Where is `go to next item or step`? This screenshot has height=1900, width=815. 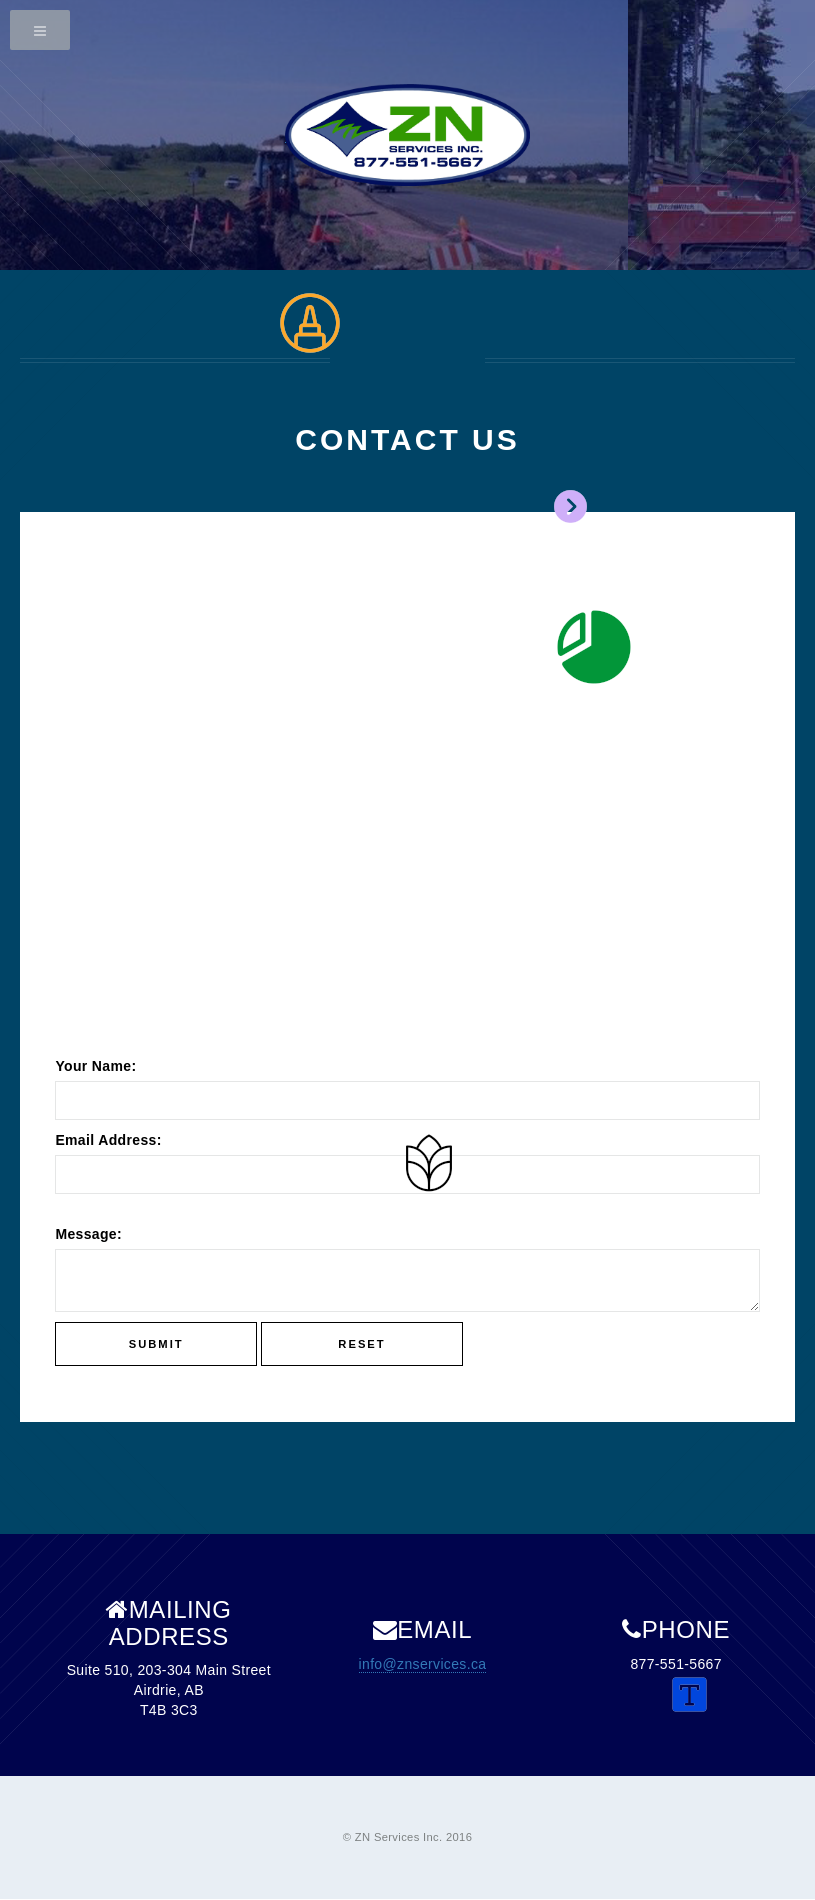
go to next item or step is located at coordinates (570, 506).